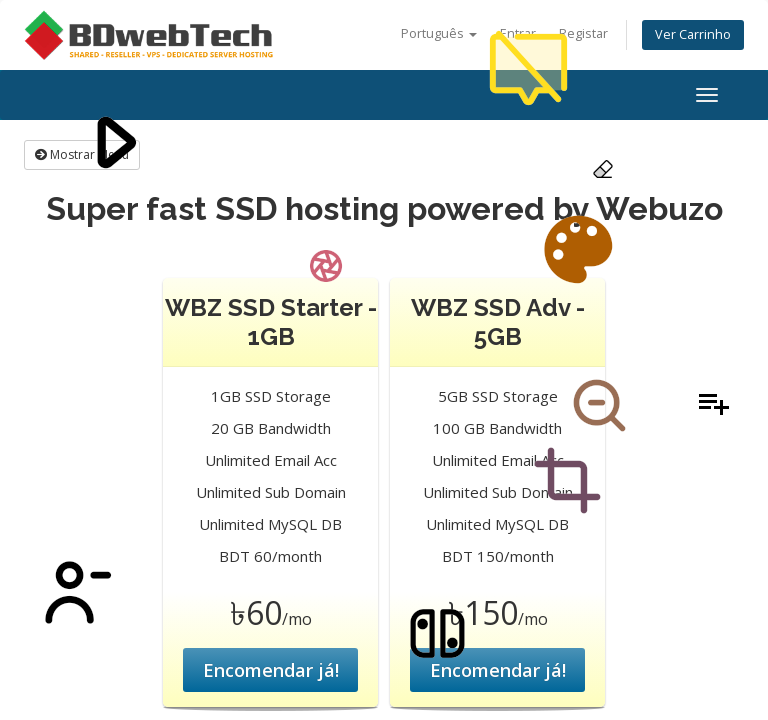 This screenshot has height=720, width=768. What do you see at coordinates (578, 249) in the screenshot?
I see `open color picker or theme settings` at bounding box center [578, 249].